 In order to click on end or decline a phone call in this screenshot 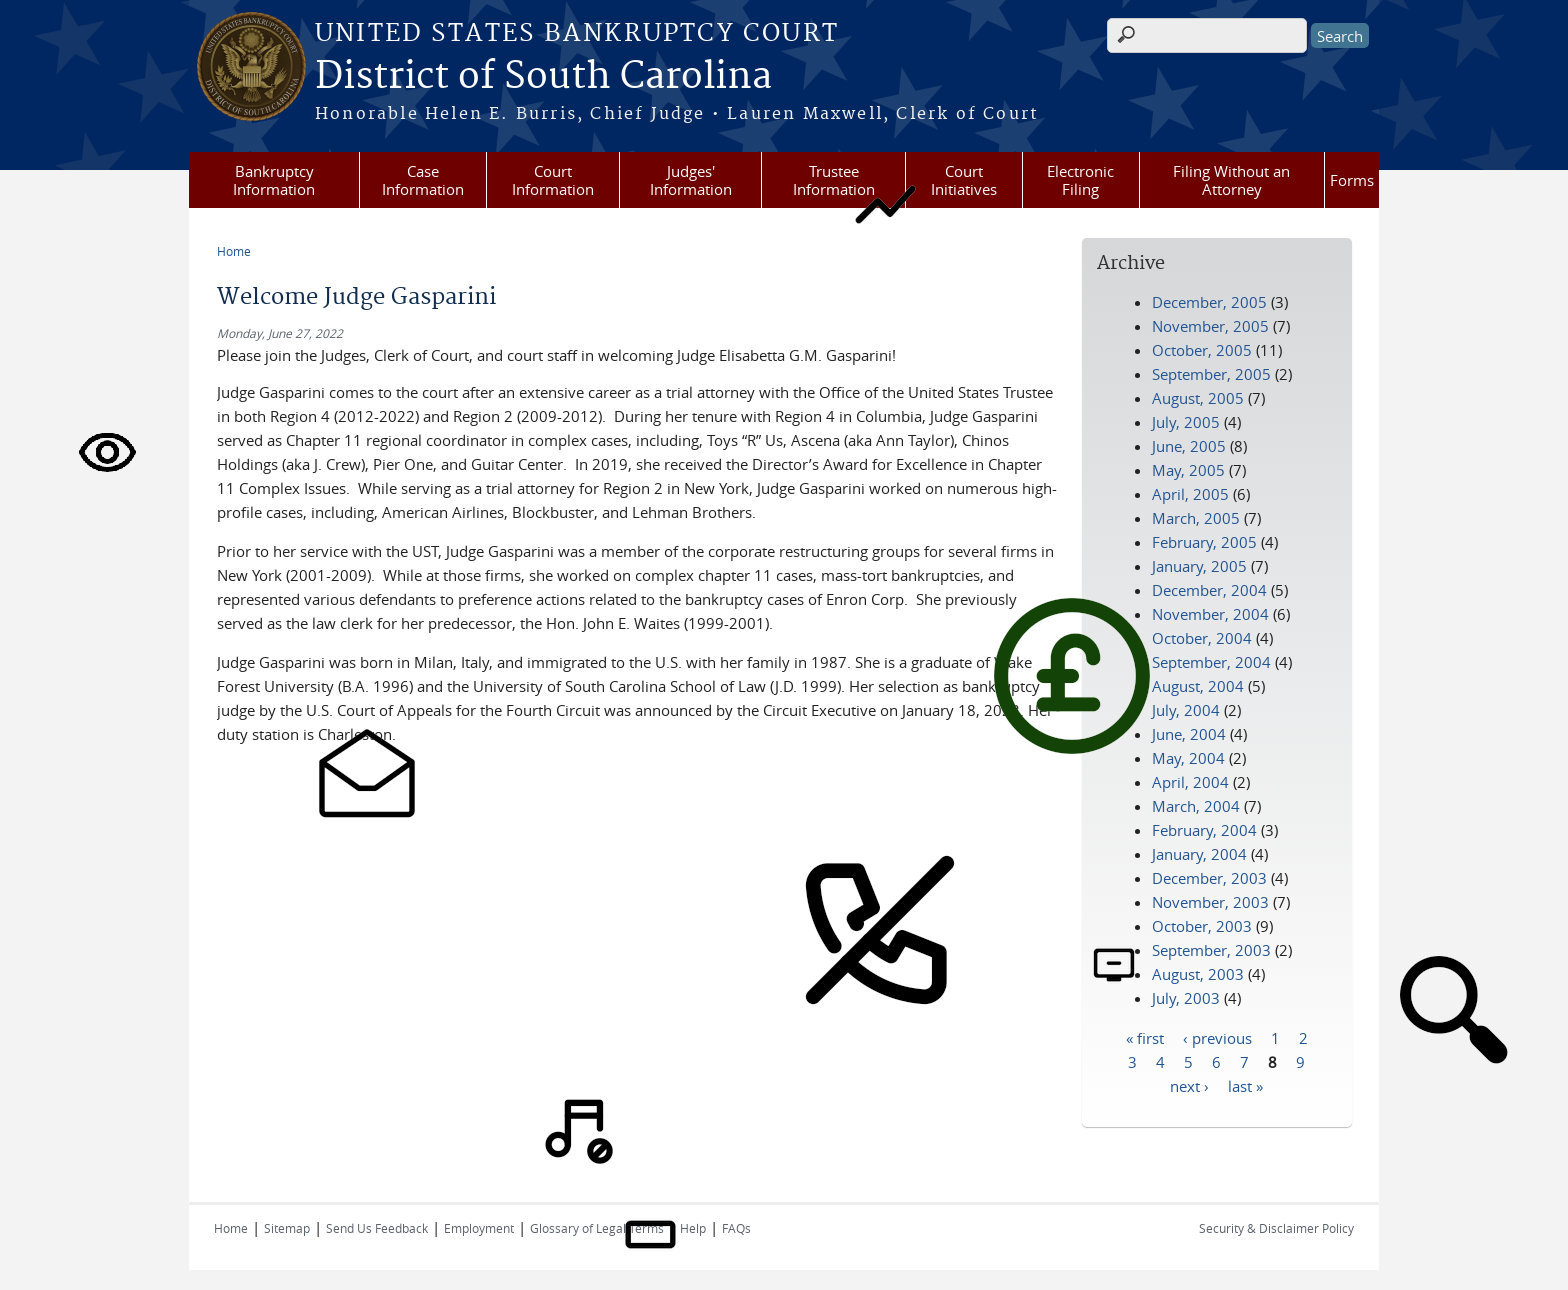, I will do `click(880, 930)`.